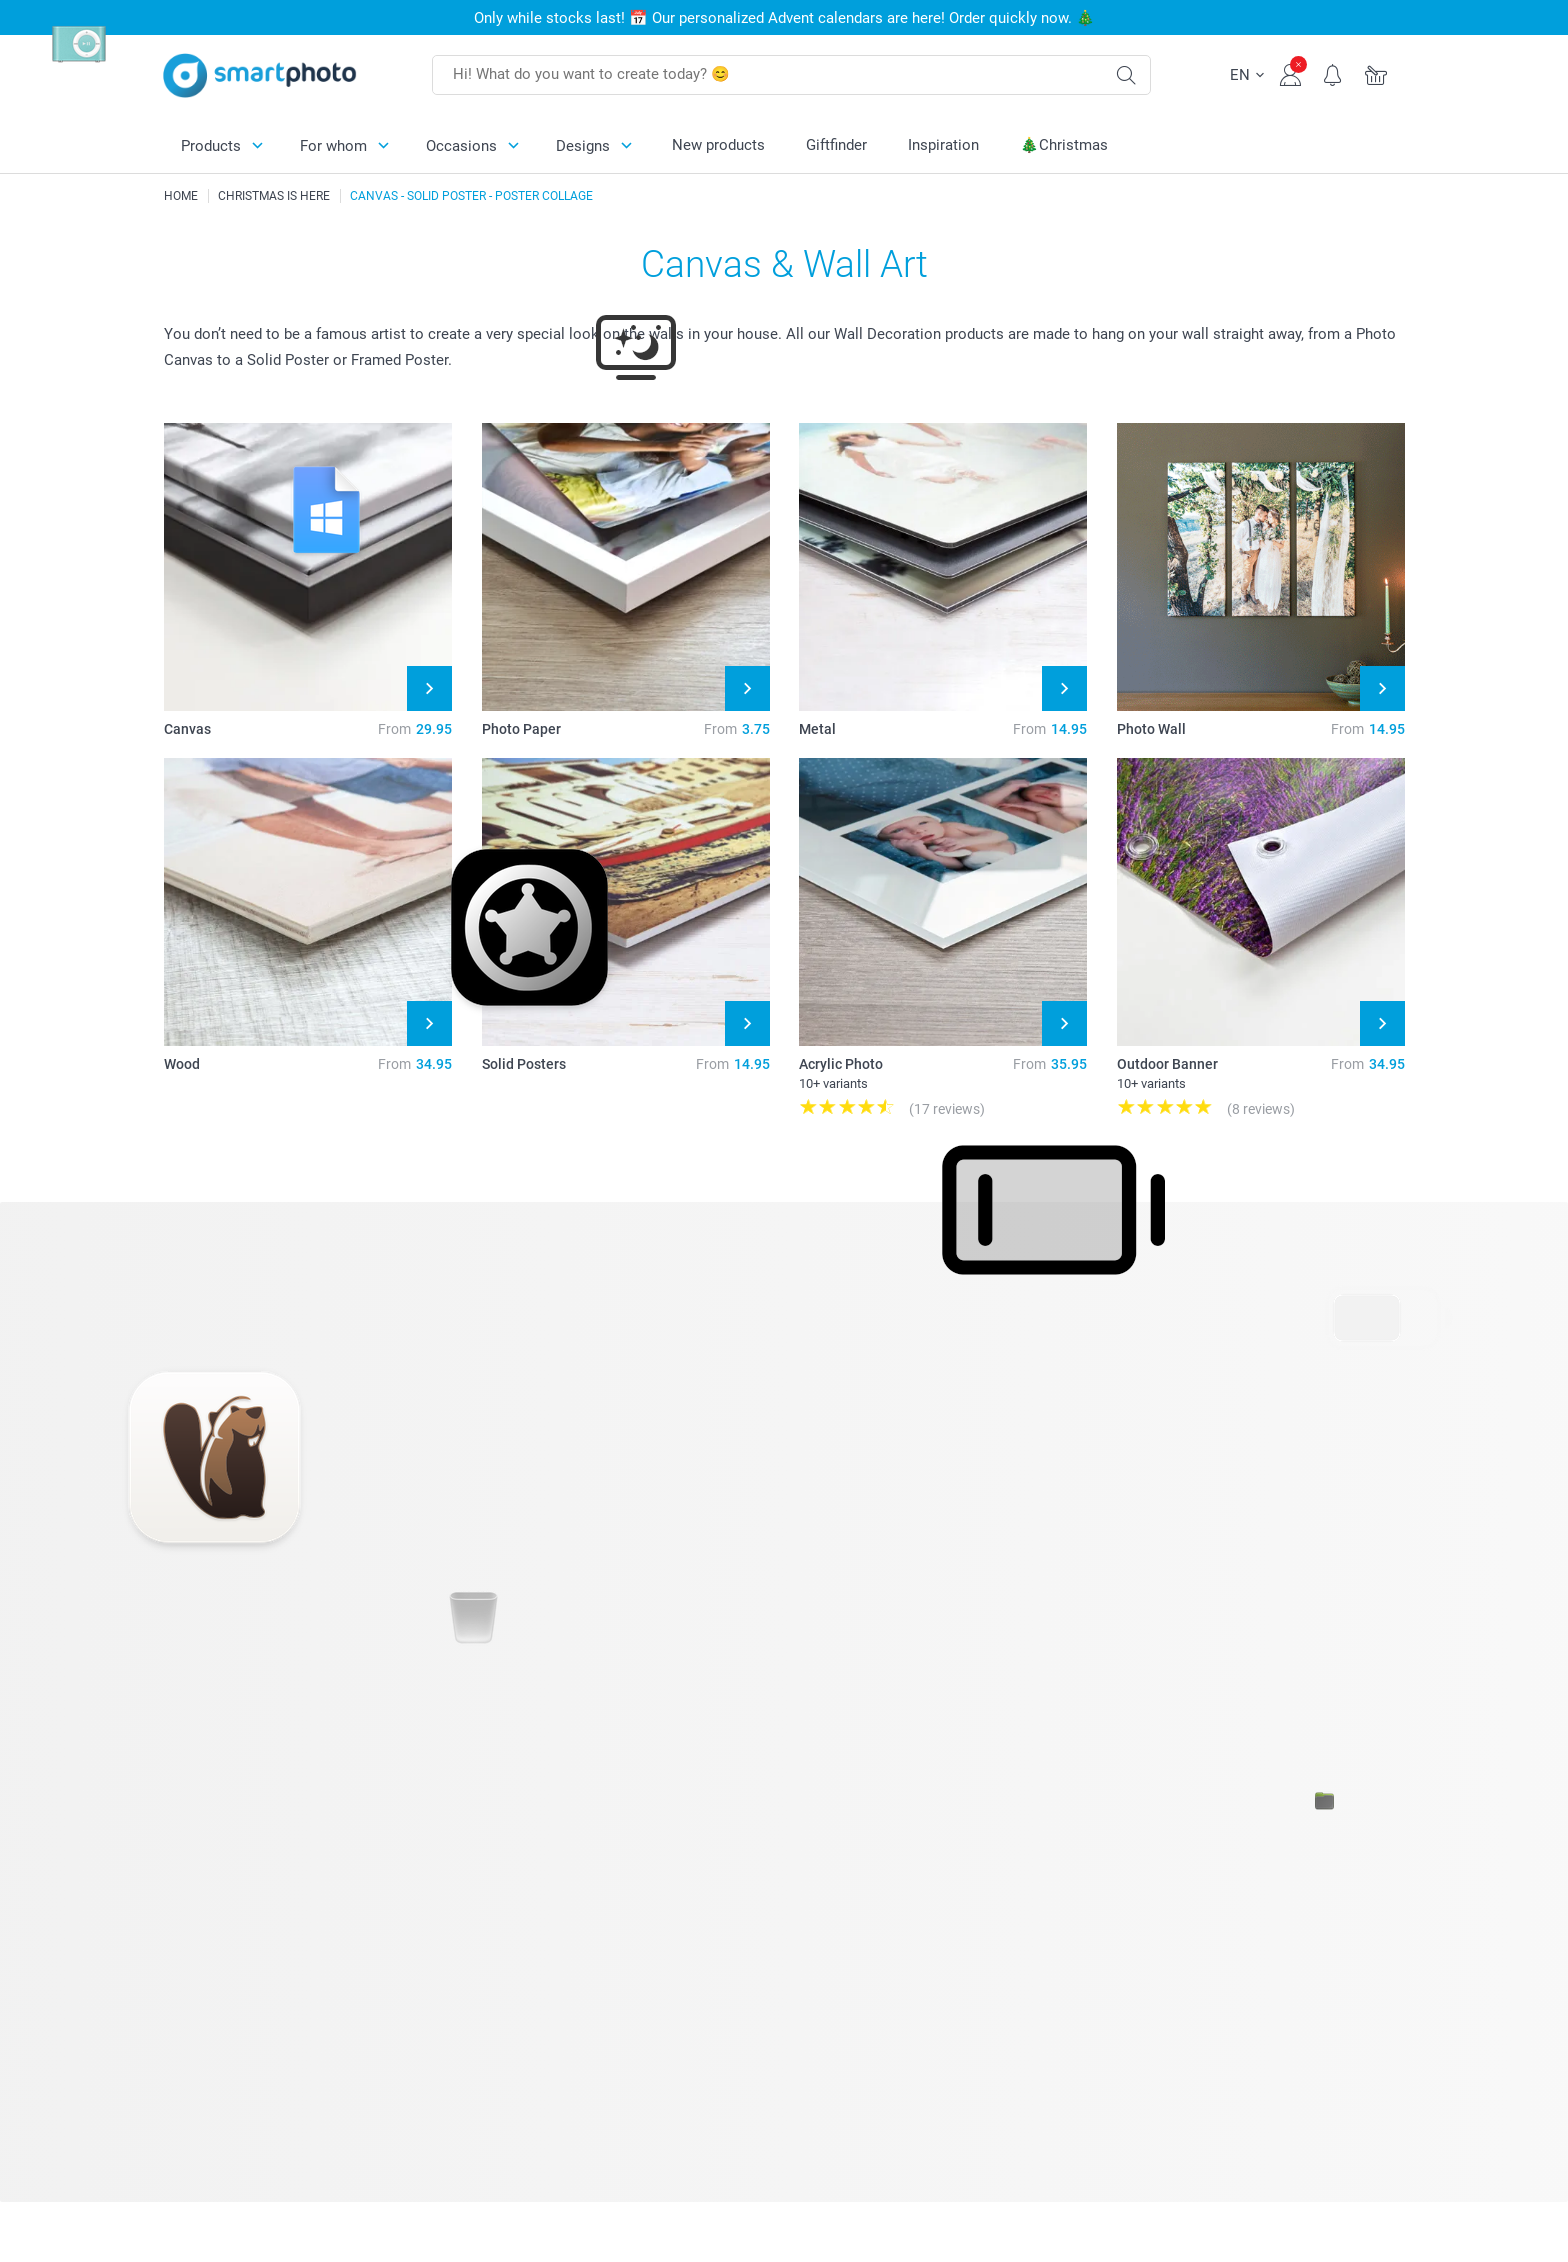  What do you see at coordinates (636, 345) in the screenshot?
I see `access screensaver settings` at bounding box center [636, 345].